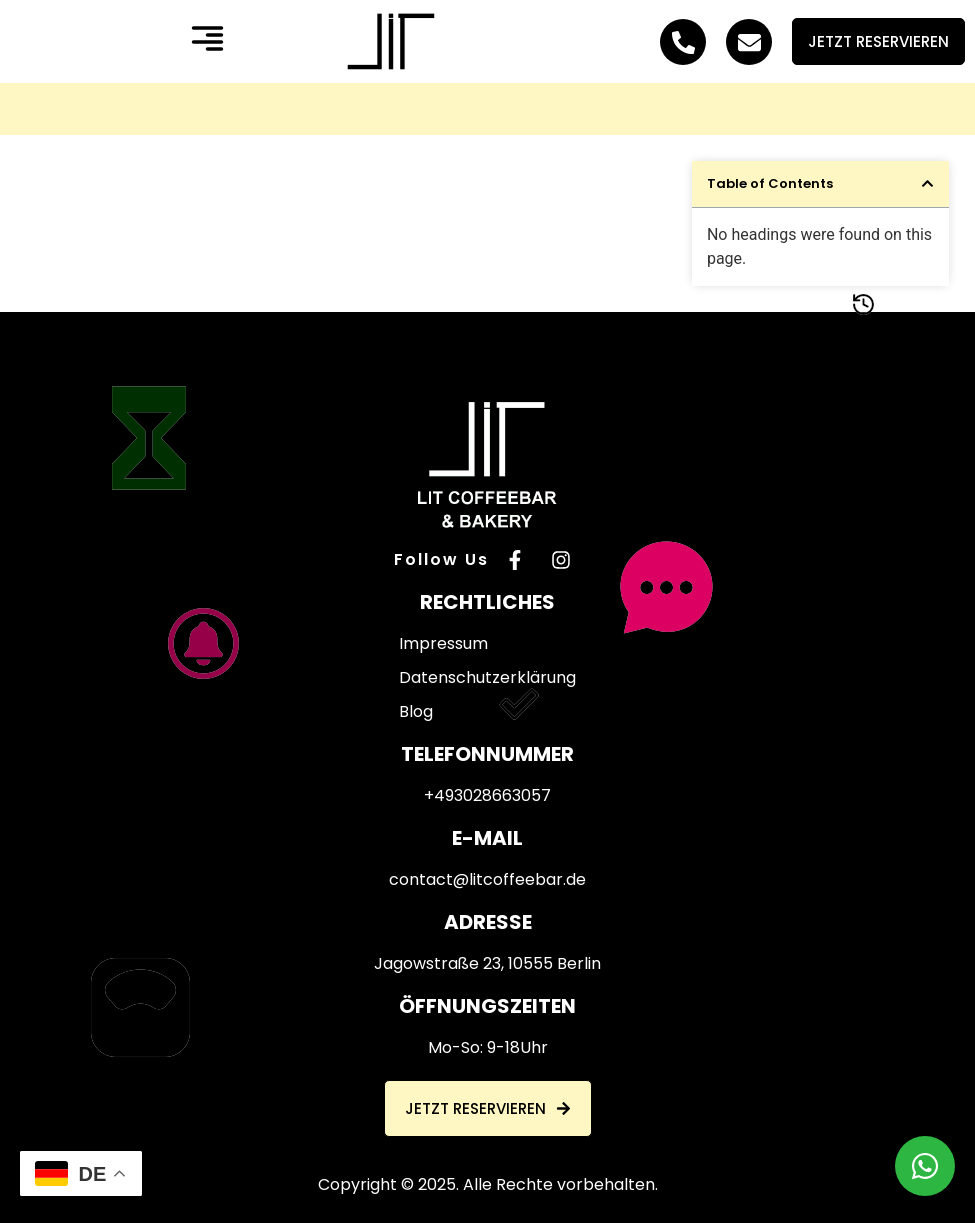  I want to click on access notification settings, so click(203, 643).